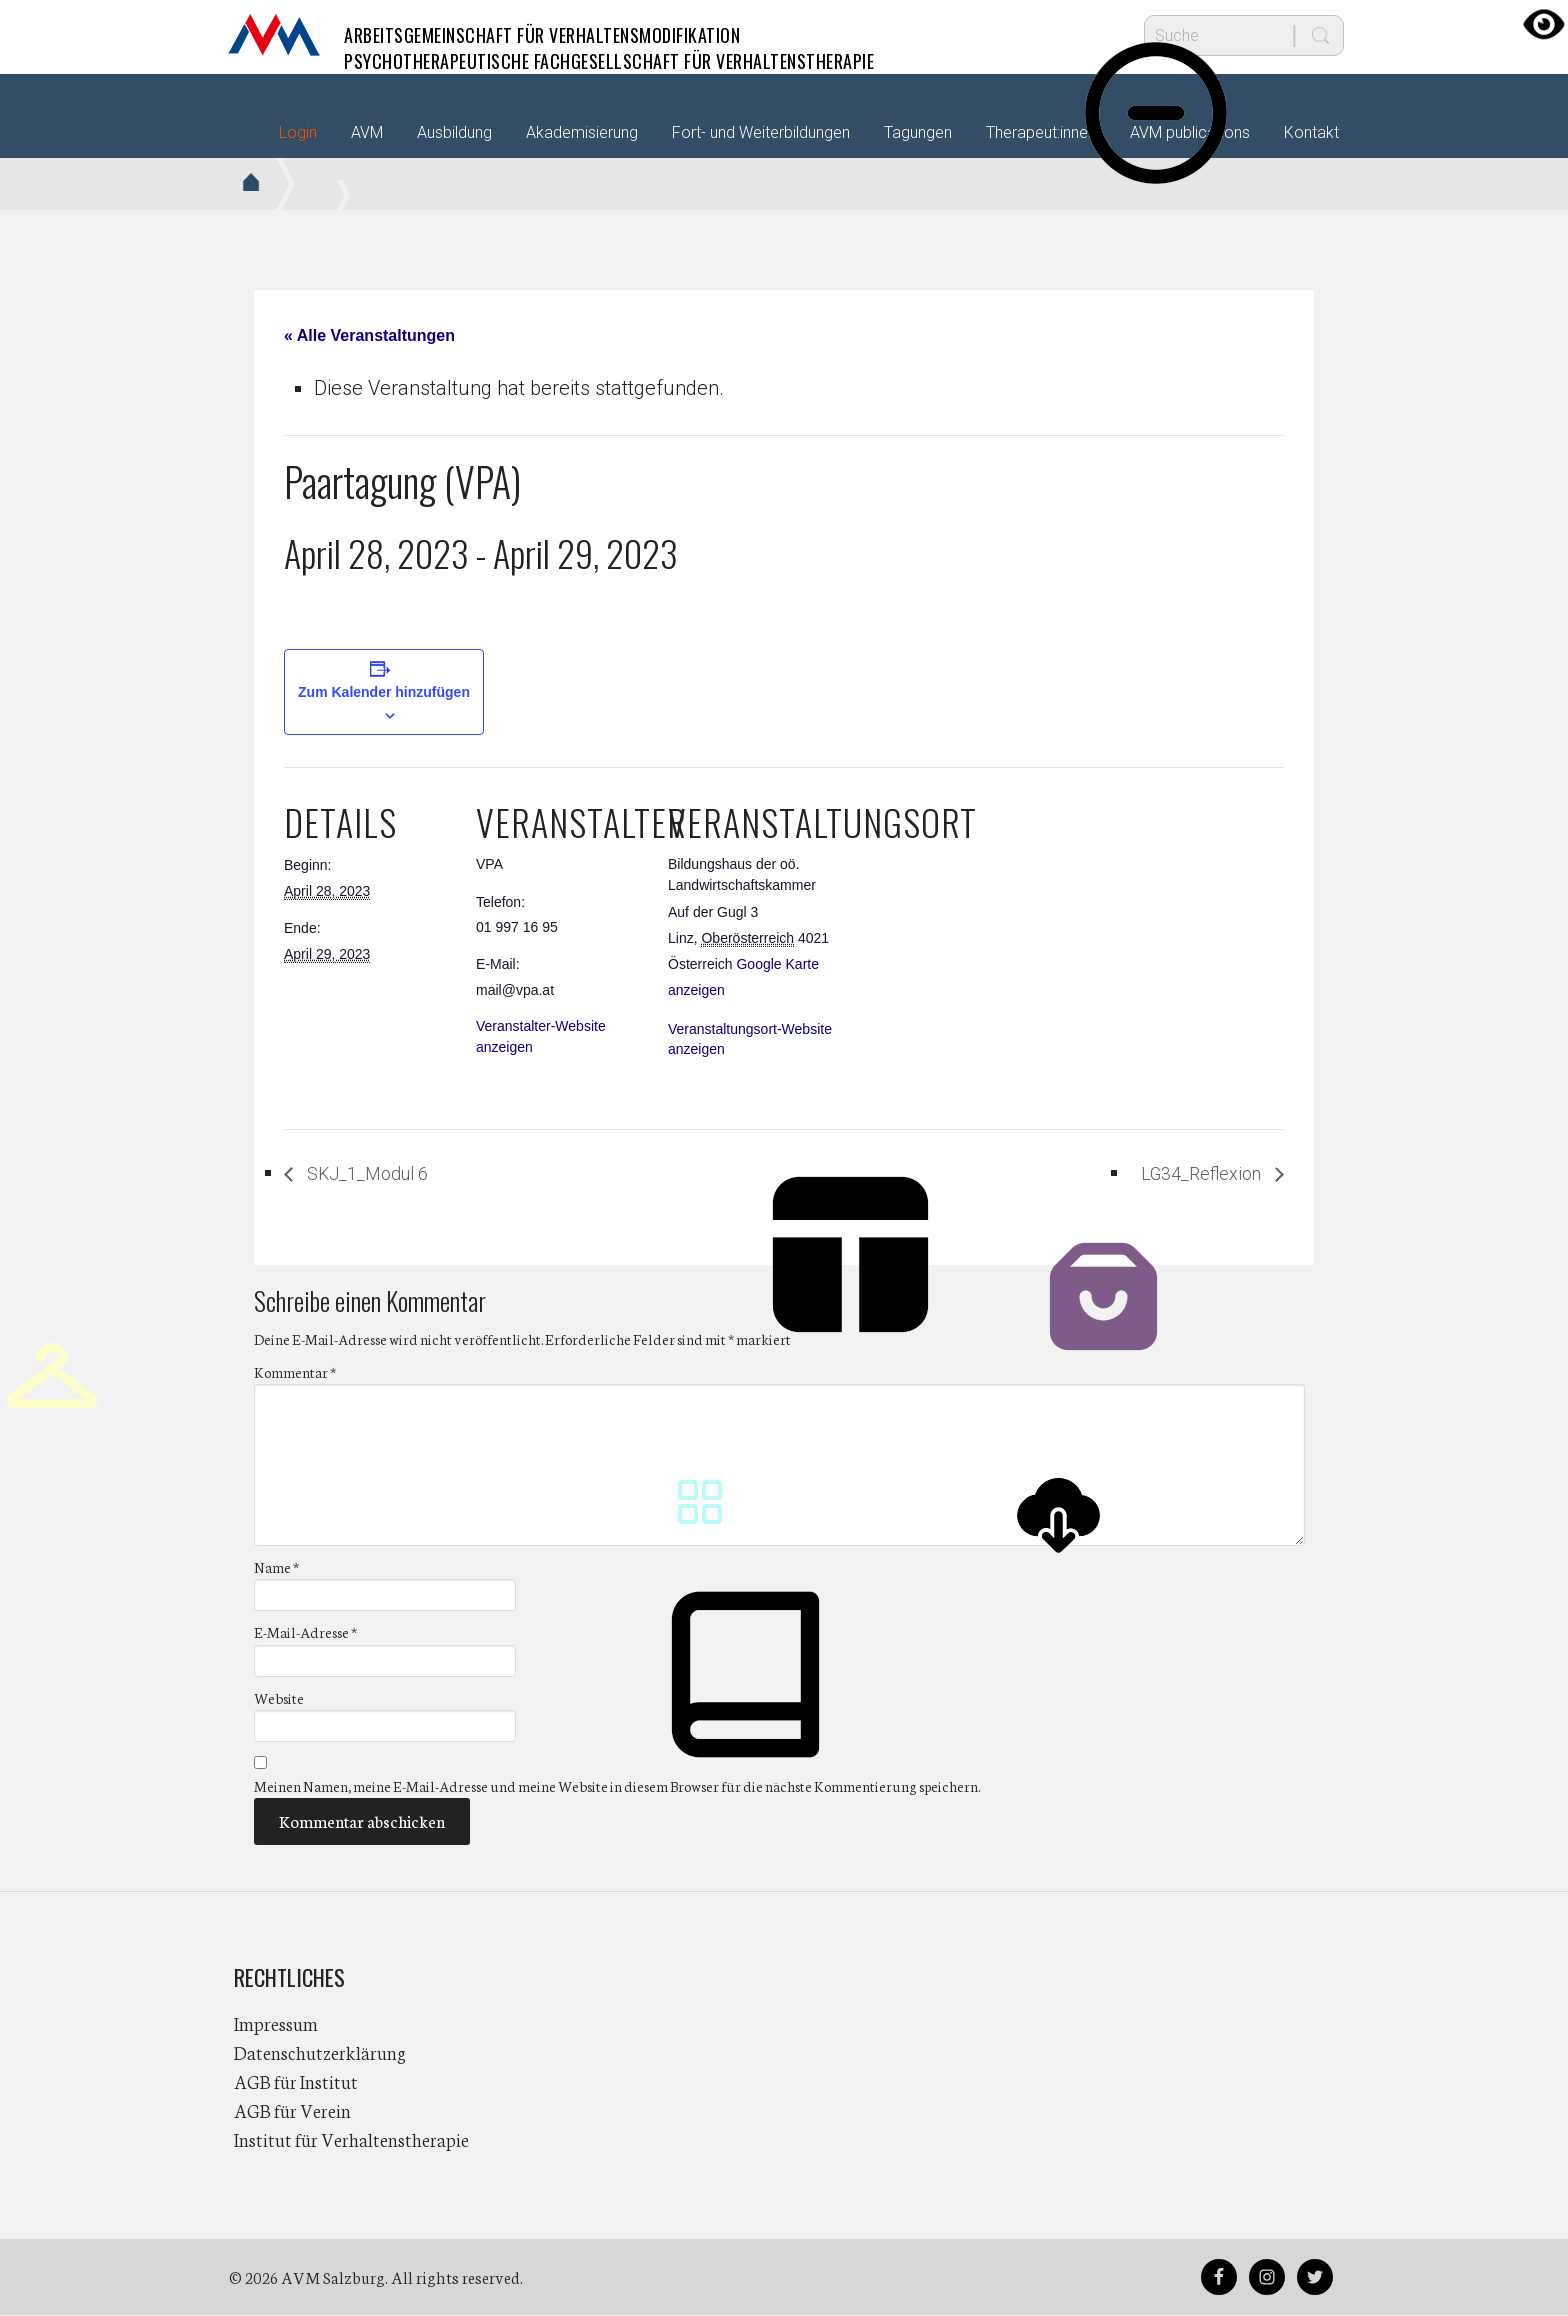 This screenshot has width=1568, height=2316. I want to click on change page layout or view, so click(850, 1254).